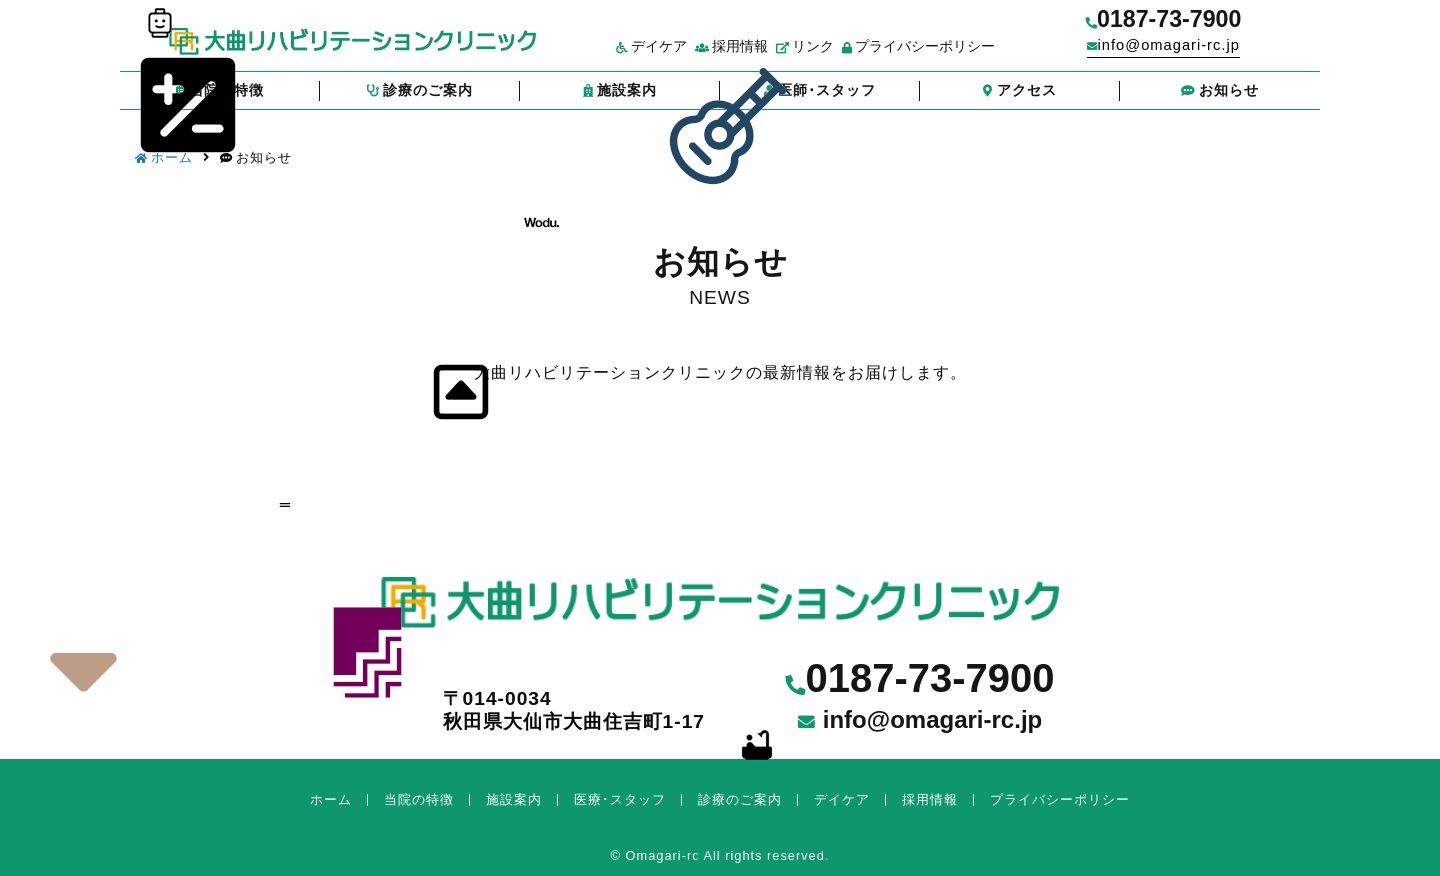 The width and height of the screenshot is (1440, 876). What do you see at coordinates (727, 127) in the screenshot?
I see `access music or instrument features` at bounding box center [727, 127].